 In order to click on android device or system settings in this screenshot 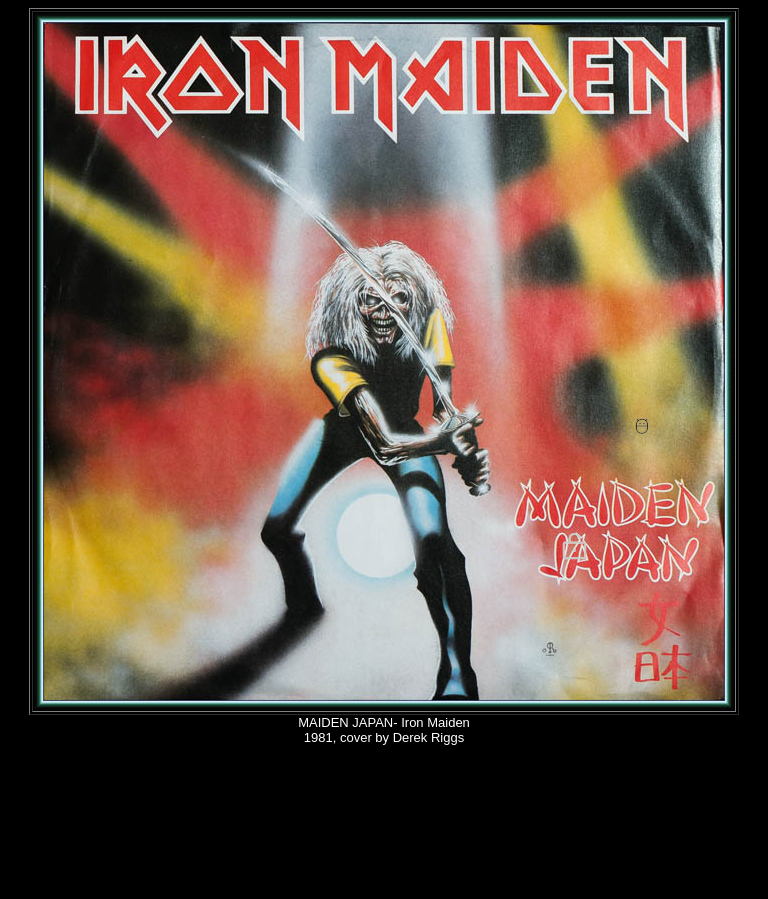, I will do `click(642, 426)`.